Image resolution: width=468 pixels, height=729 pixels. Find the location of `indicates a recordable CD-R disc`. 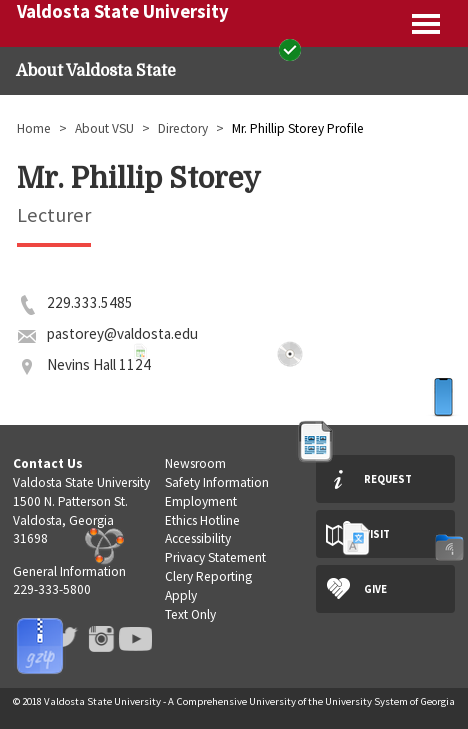

indicates a recordable CD-R disc is located at coordinates (290, 354).